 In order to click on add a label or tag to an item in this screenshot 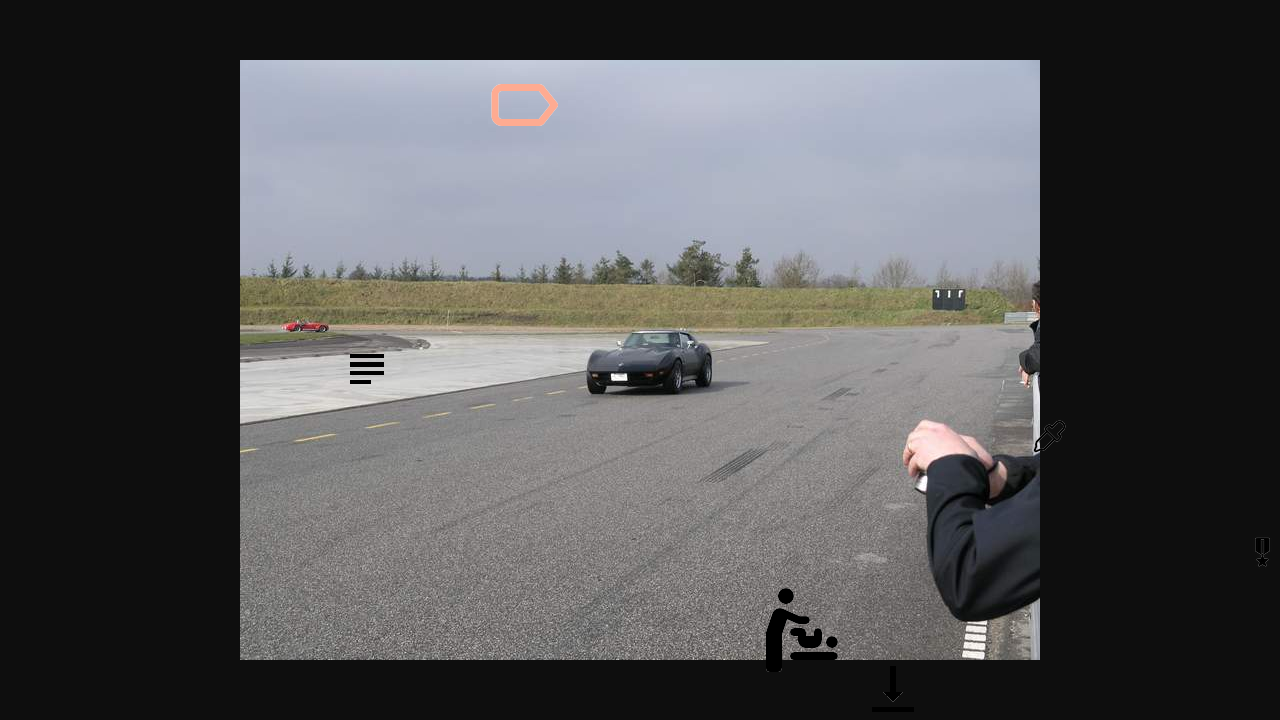, I will do `click(523, 105)`.